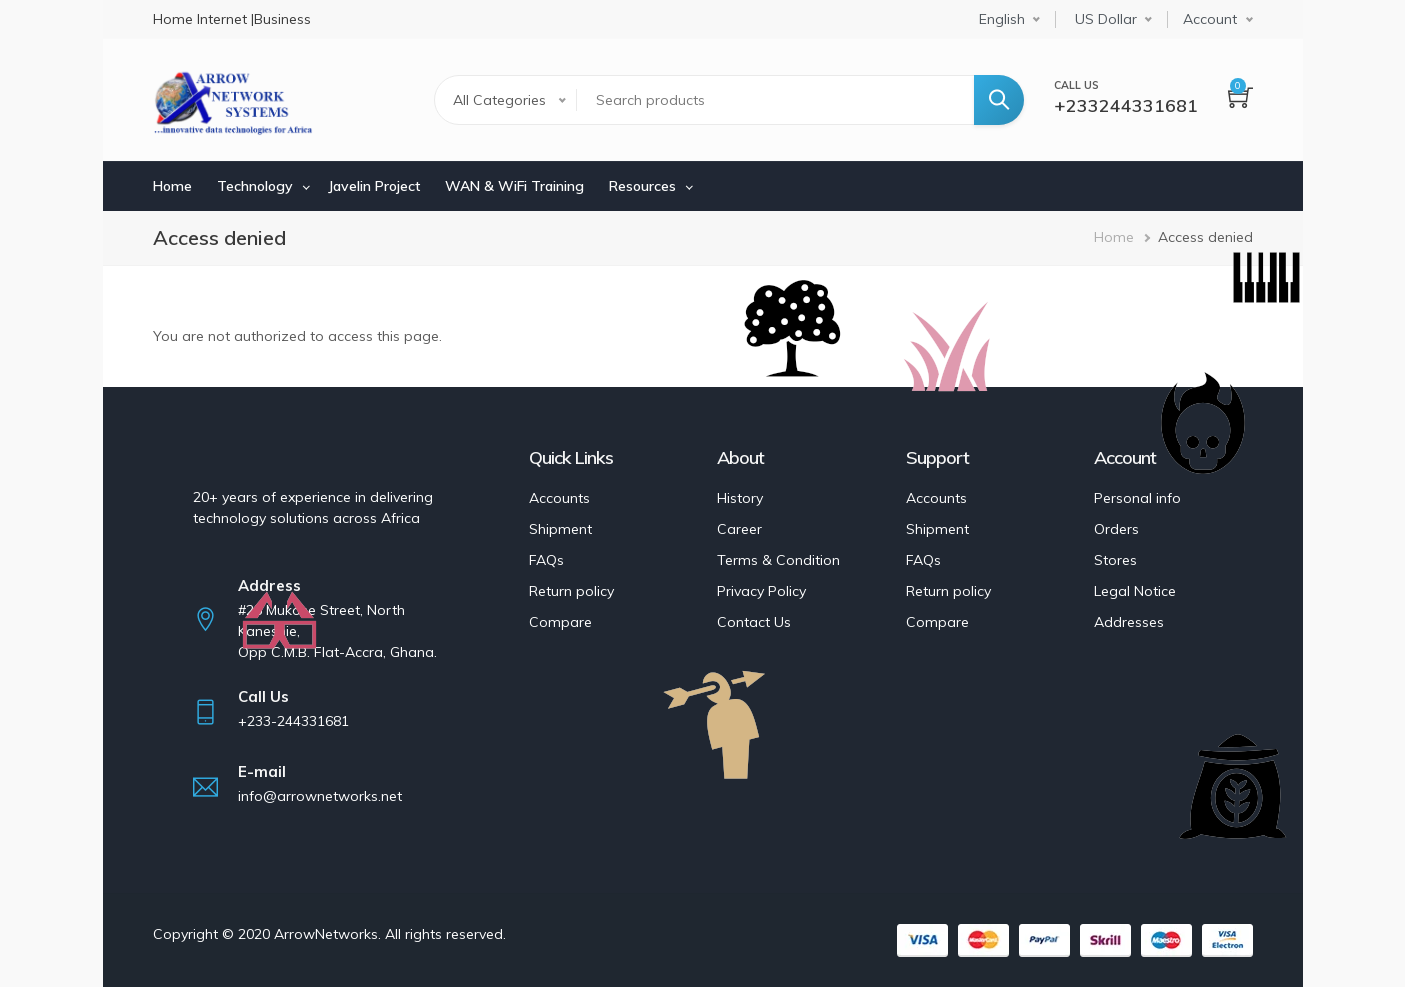 The width and height of the screenshot is (1405, 987). What do you see at coordinates (947, 344) in the screenshot?
I see `indicates tall grass or vegetation area in game` at bounding box center [947, 344].